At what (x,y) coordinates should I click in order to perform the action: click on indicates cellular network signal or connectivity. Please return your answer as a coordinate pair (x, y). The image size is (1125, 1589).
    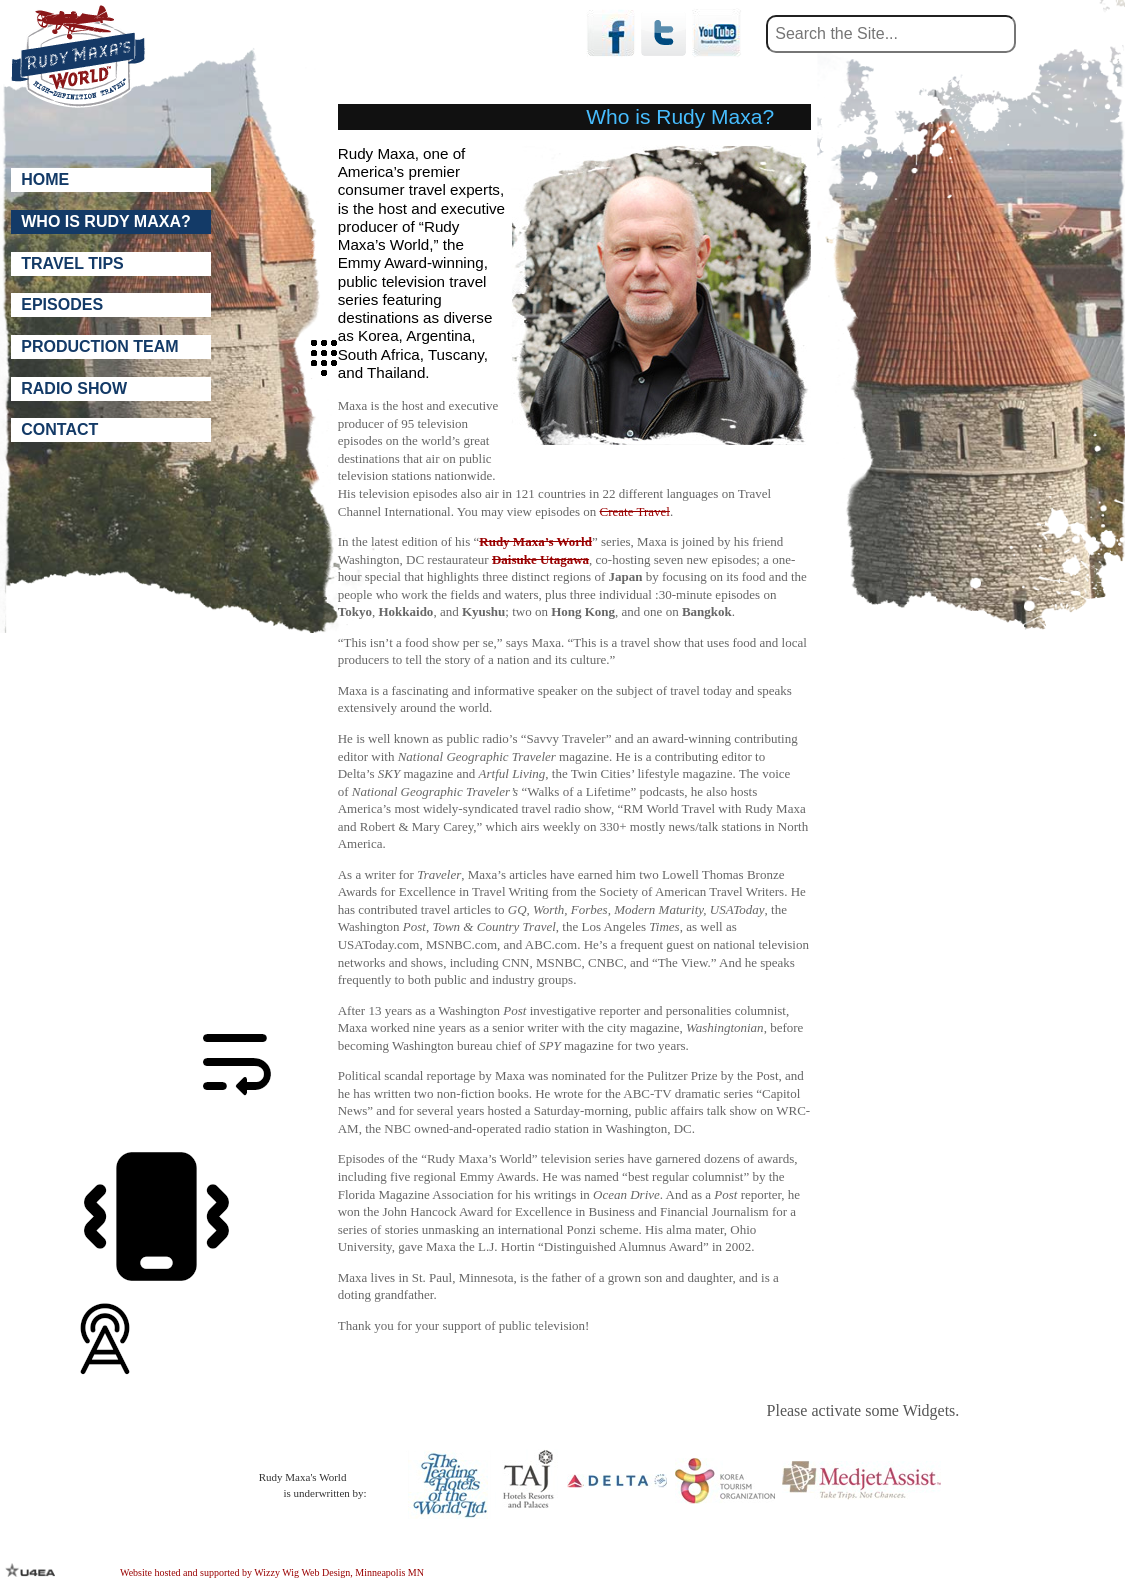
    Looking at the image, I should click on (105, 1340).